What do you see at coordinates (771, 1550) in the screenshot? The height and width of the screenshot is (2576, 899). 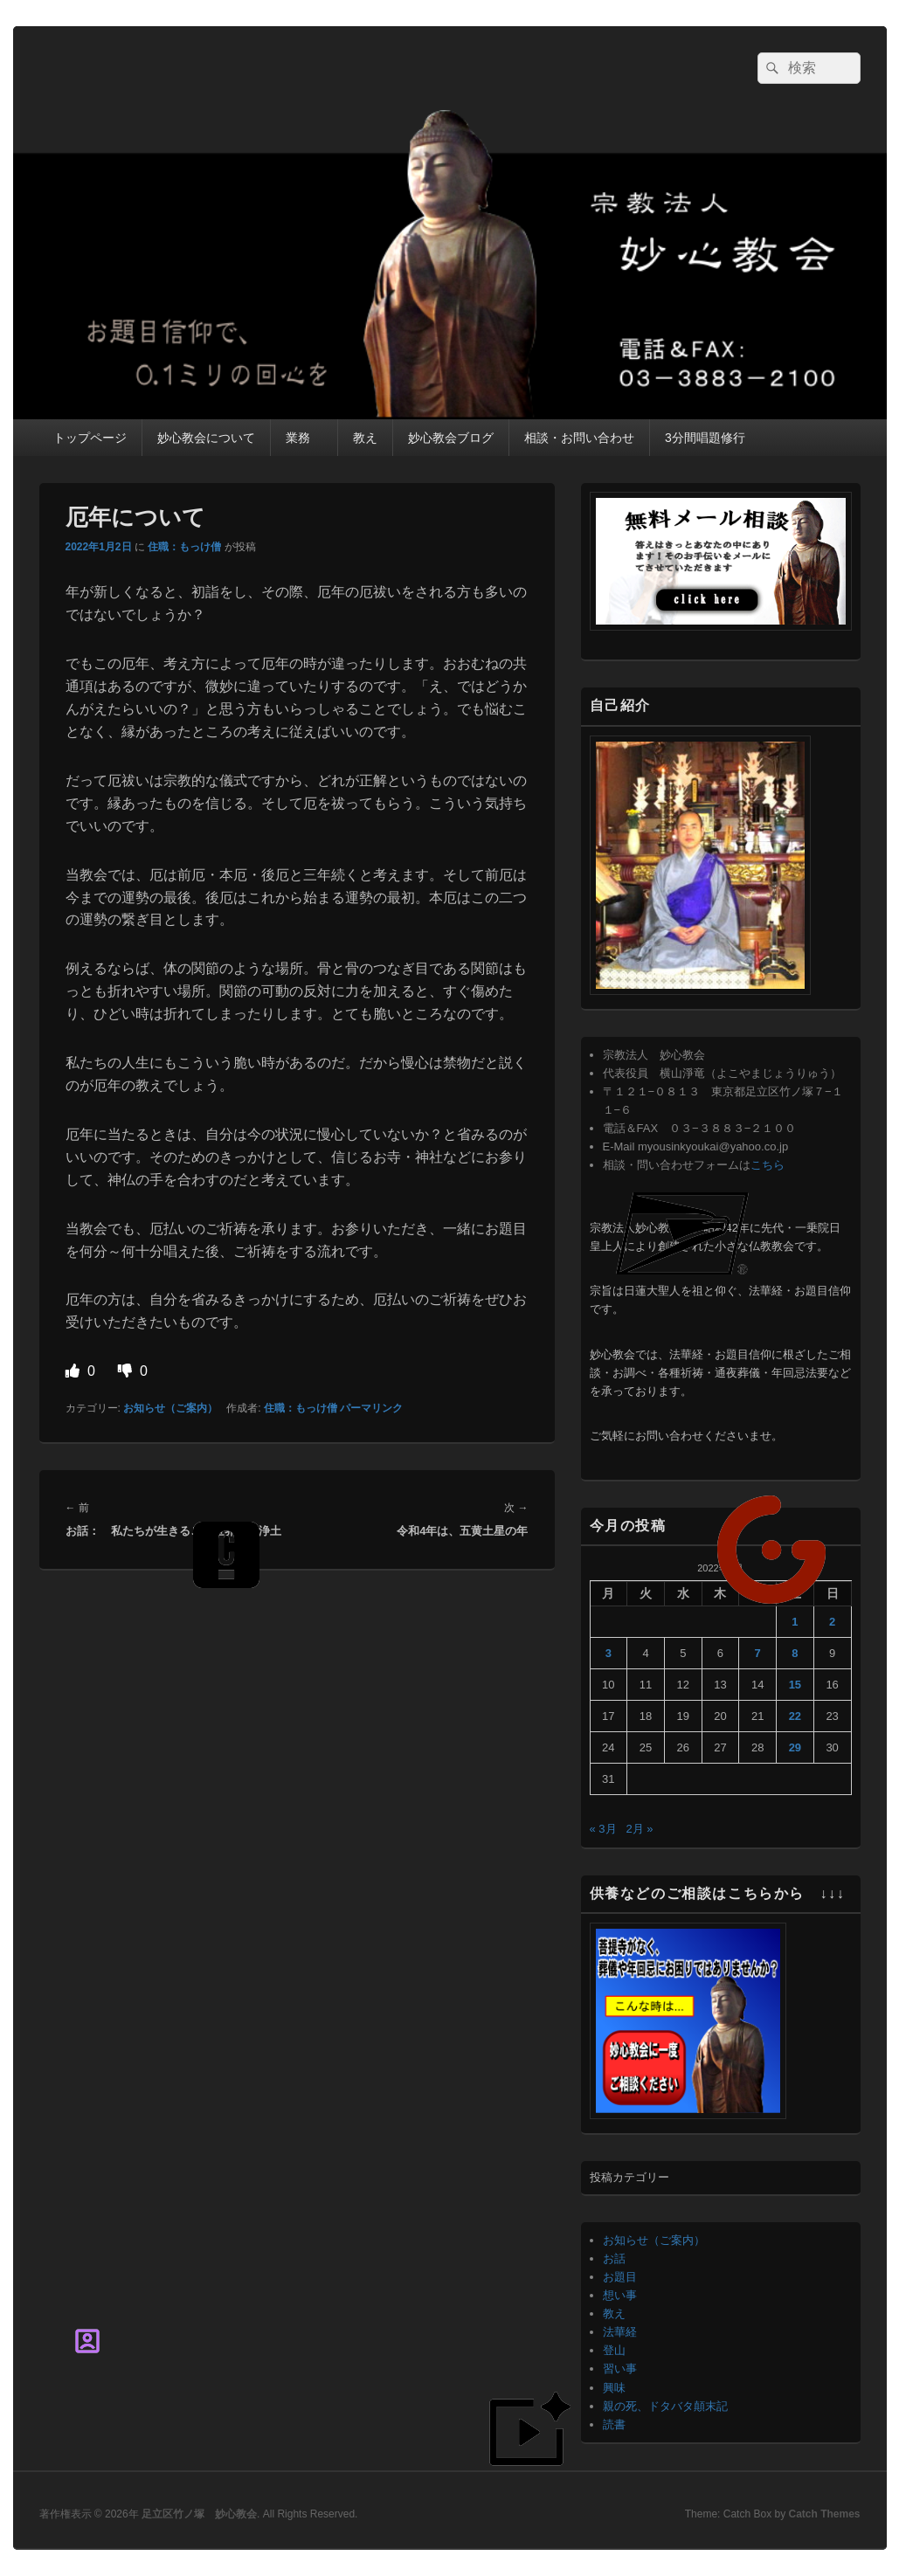 I see `gridsome framework logo` at bounding box center [771, 1550].